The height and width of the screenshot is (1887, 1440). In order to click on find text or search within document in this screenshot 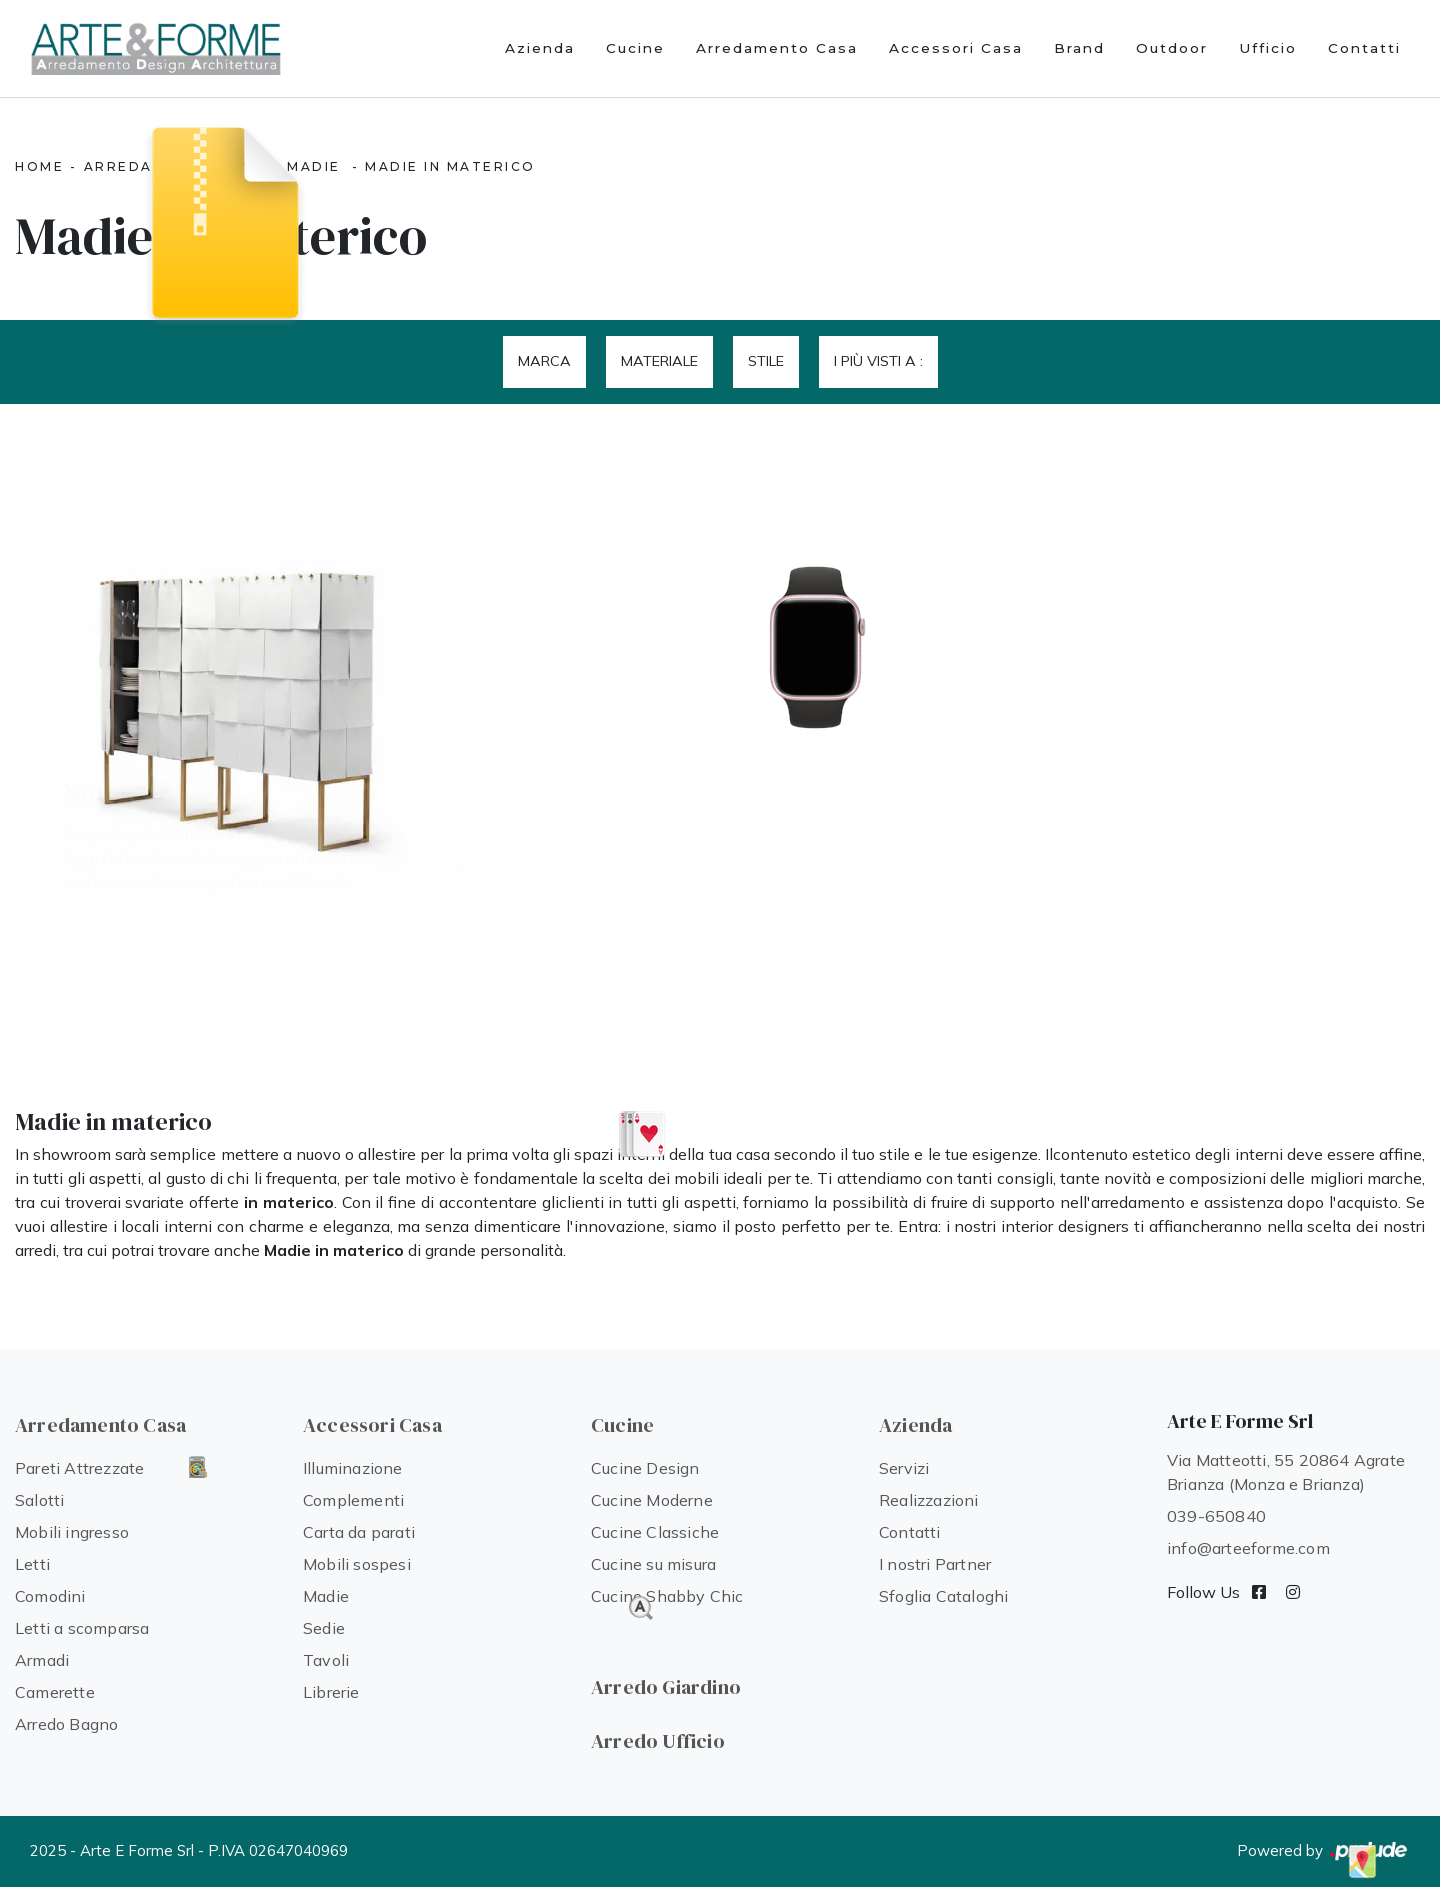, I will do `click(641, 1608)`.